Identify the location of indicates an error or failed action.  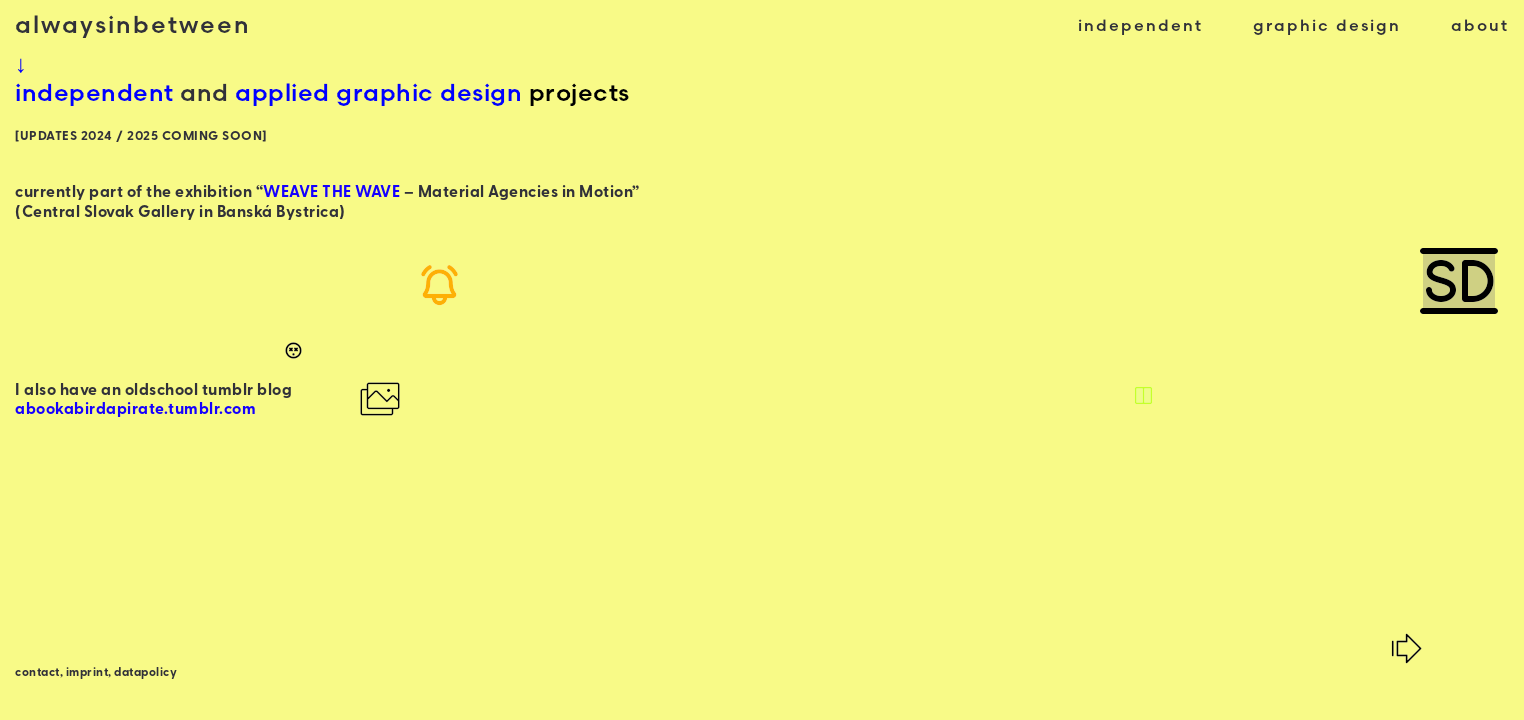
(293, 350).